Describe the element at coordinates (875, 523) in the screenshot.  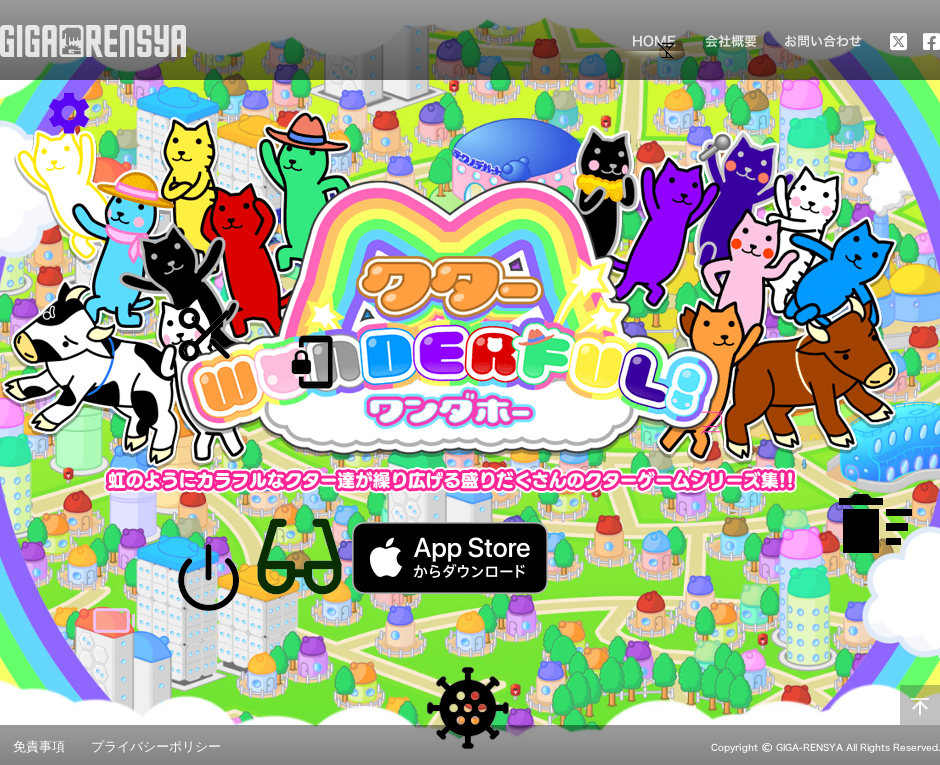
I see `delete all selected items` at that location.